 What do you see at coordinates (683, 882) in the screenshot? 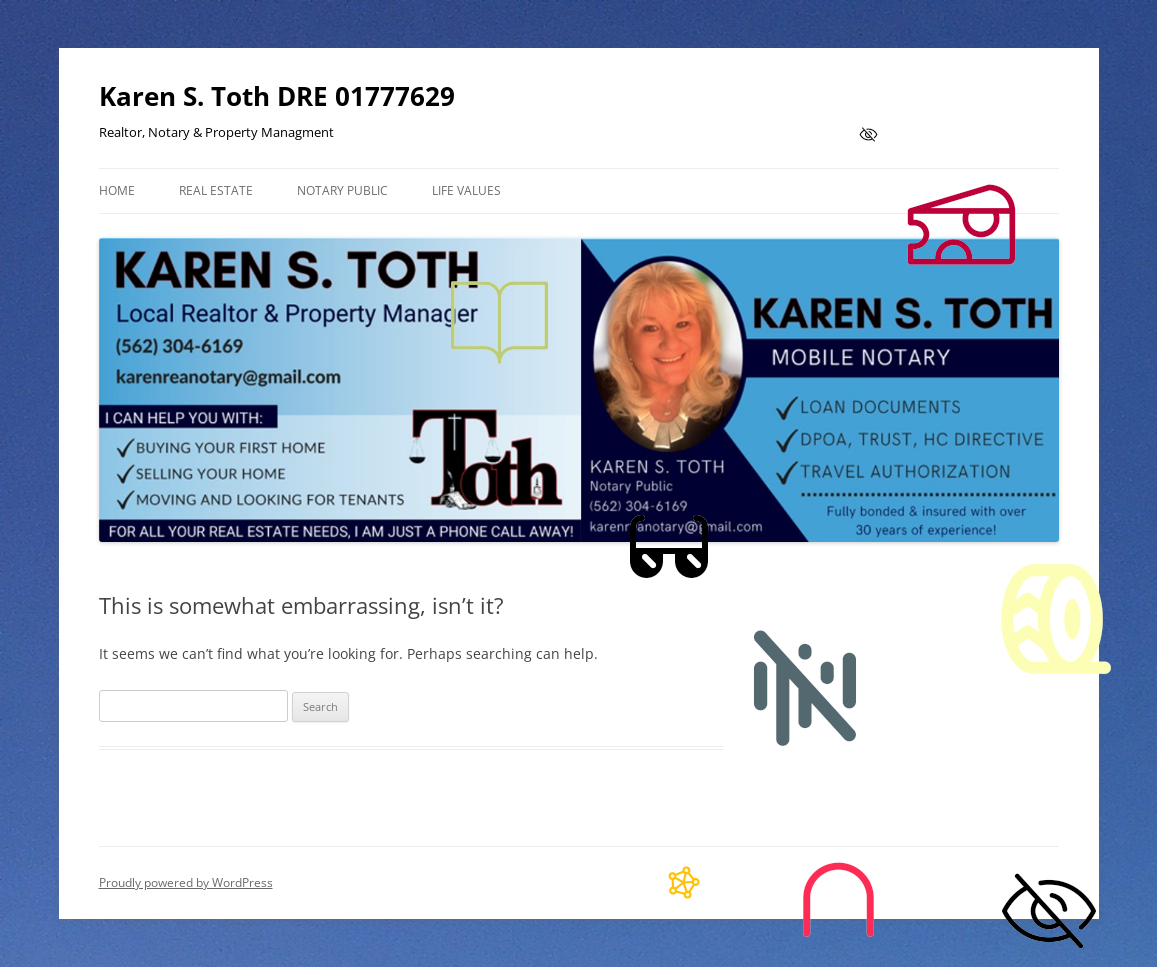
I see `connect to the fediverse network` at bounding box center [683, 882].